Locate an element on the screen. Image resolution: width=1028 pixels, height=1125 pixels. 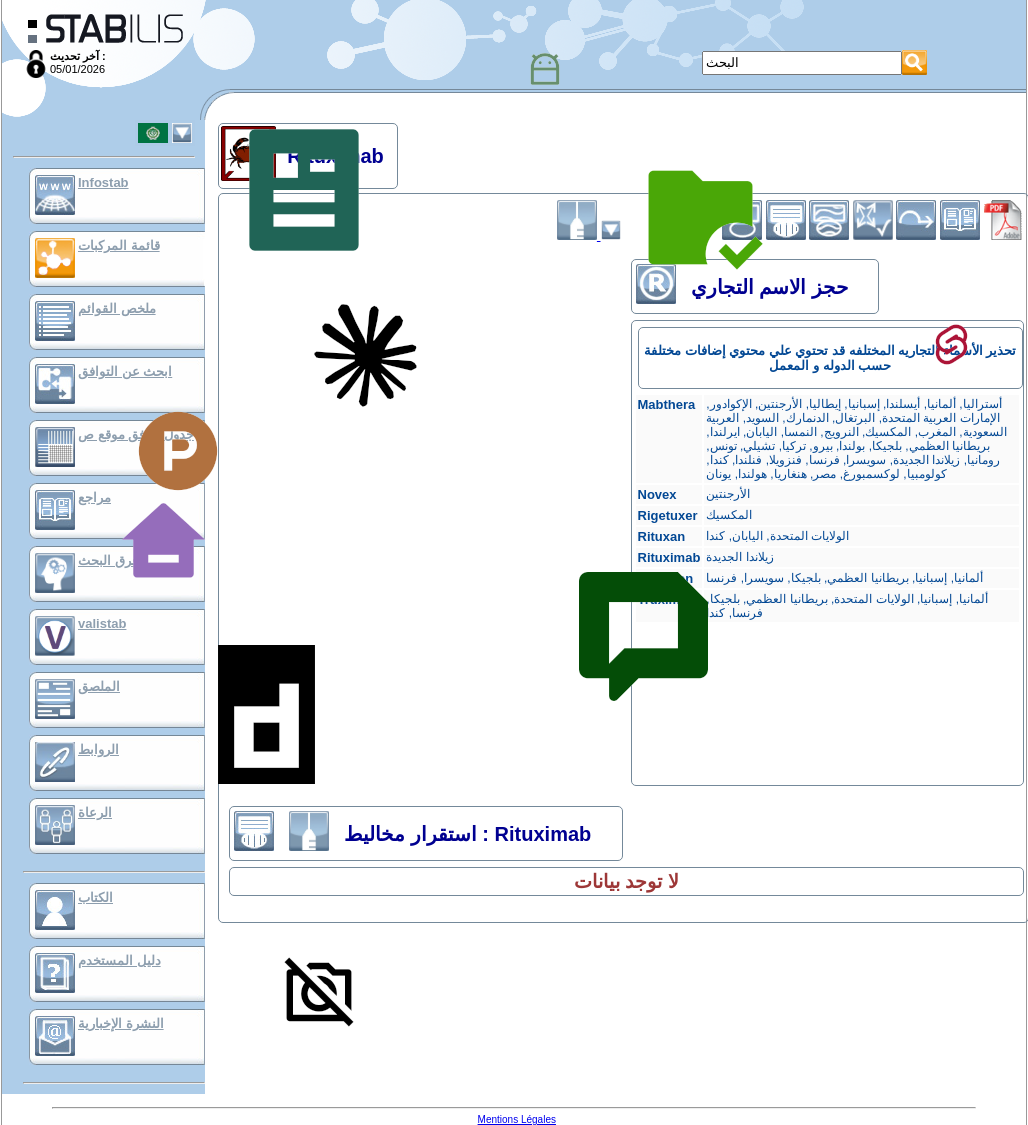
open the Claude AI assistant app is located at coordinates (365, 355).